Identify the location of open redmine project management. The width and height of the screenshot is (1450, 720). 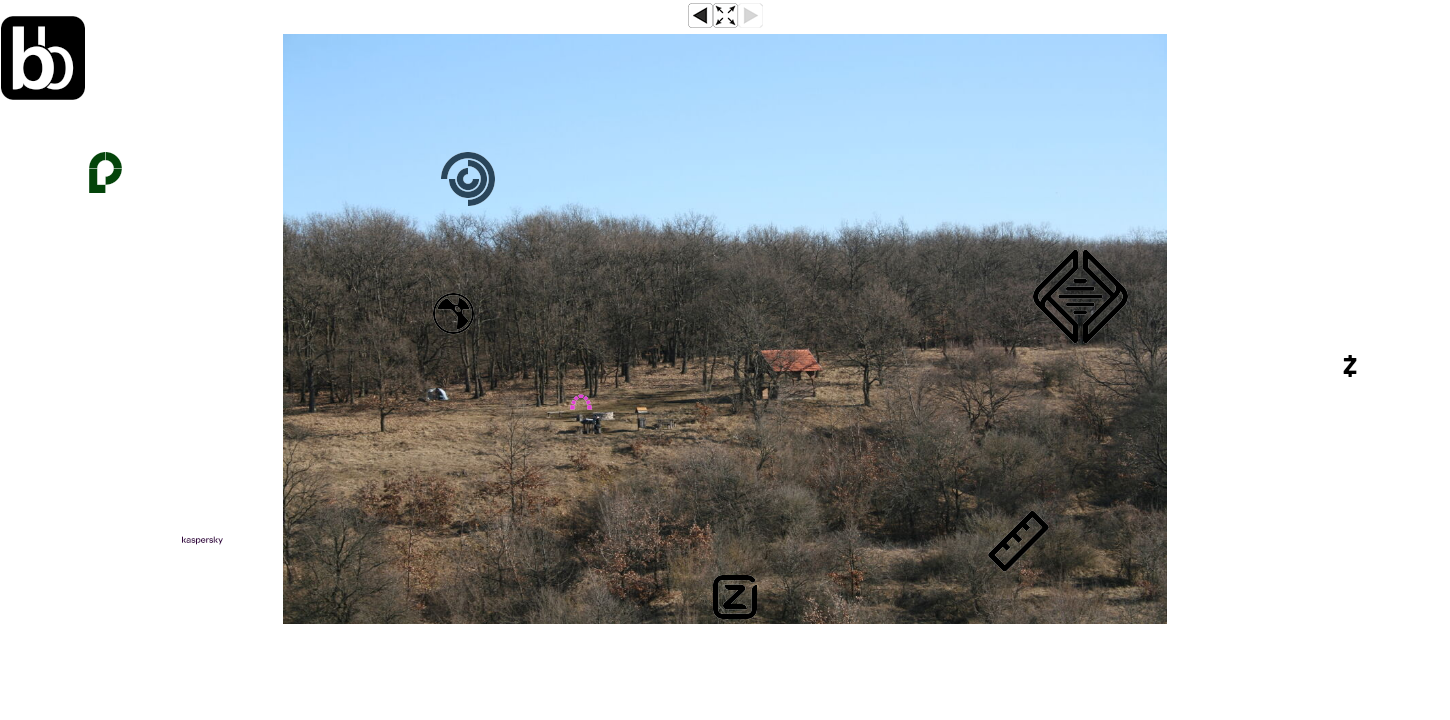
(581, 402).